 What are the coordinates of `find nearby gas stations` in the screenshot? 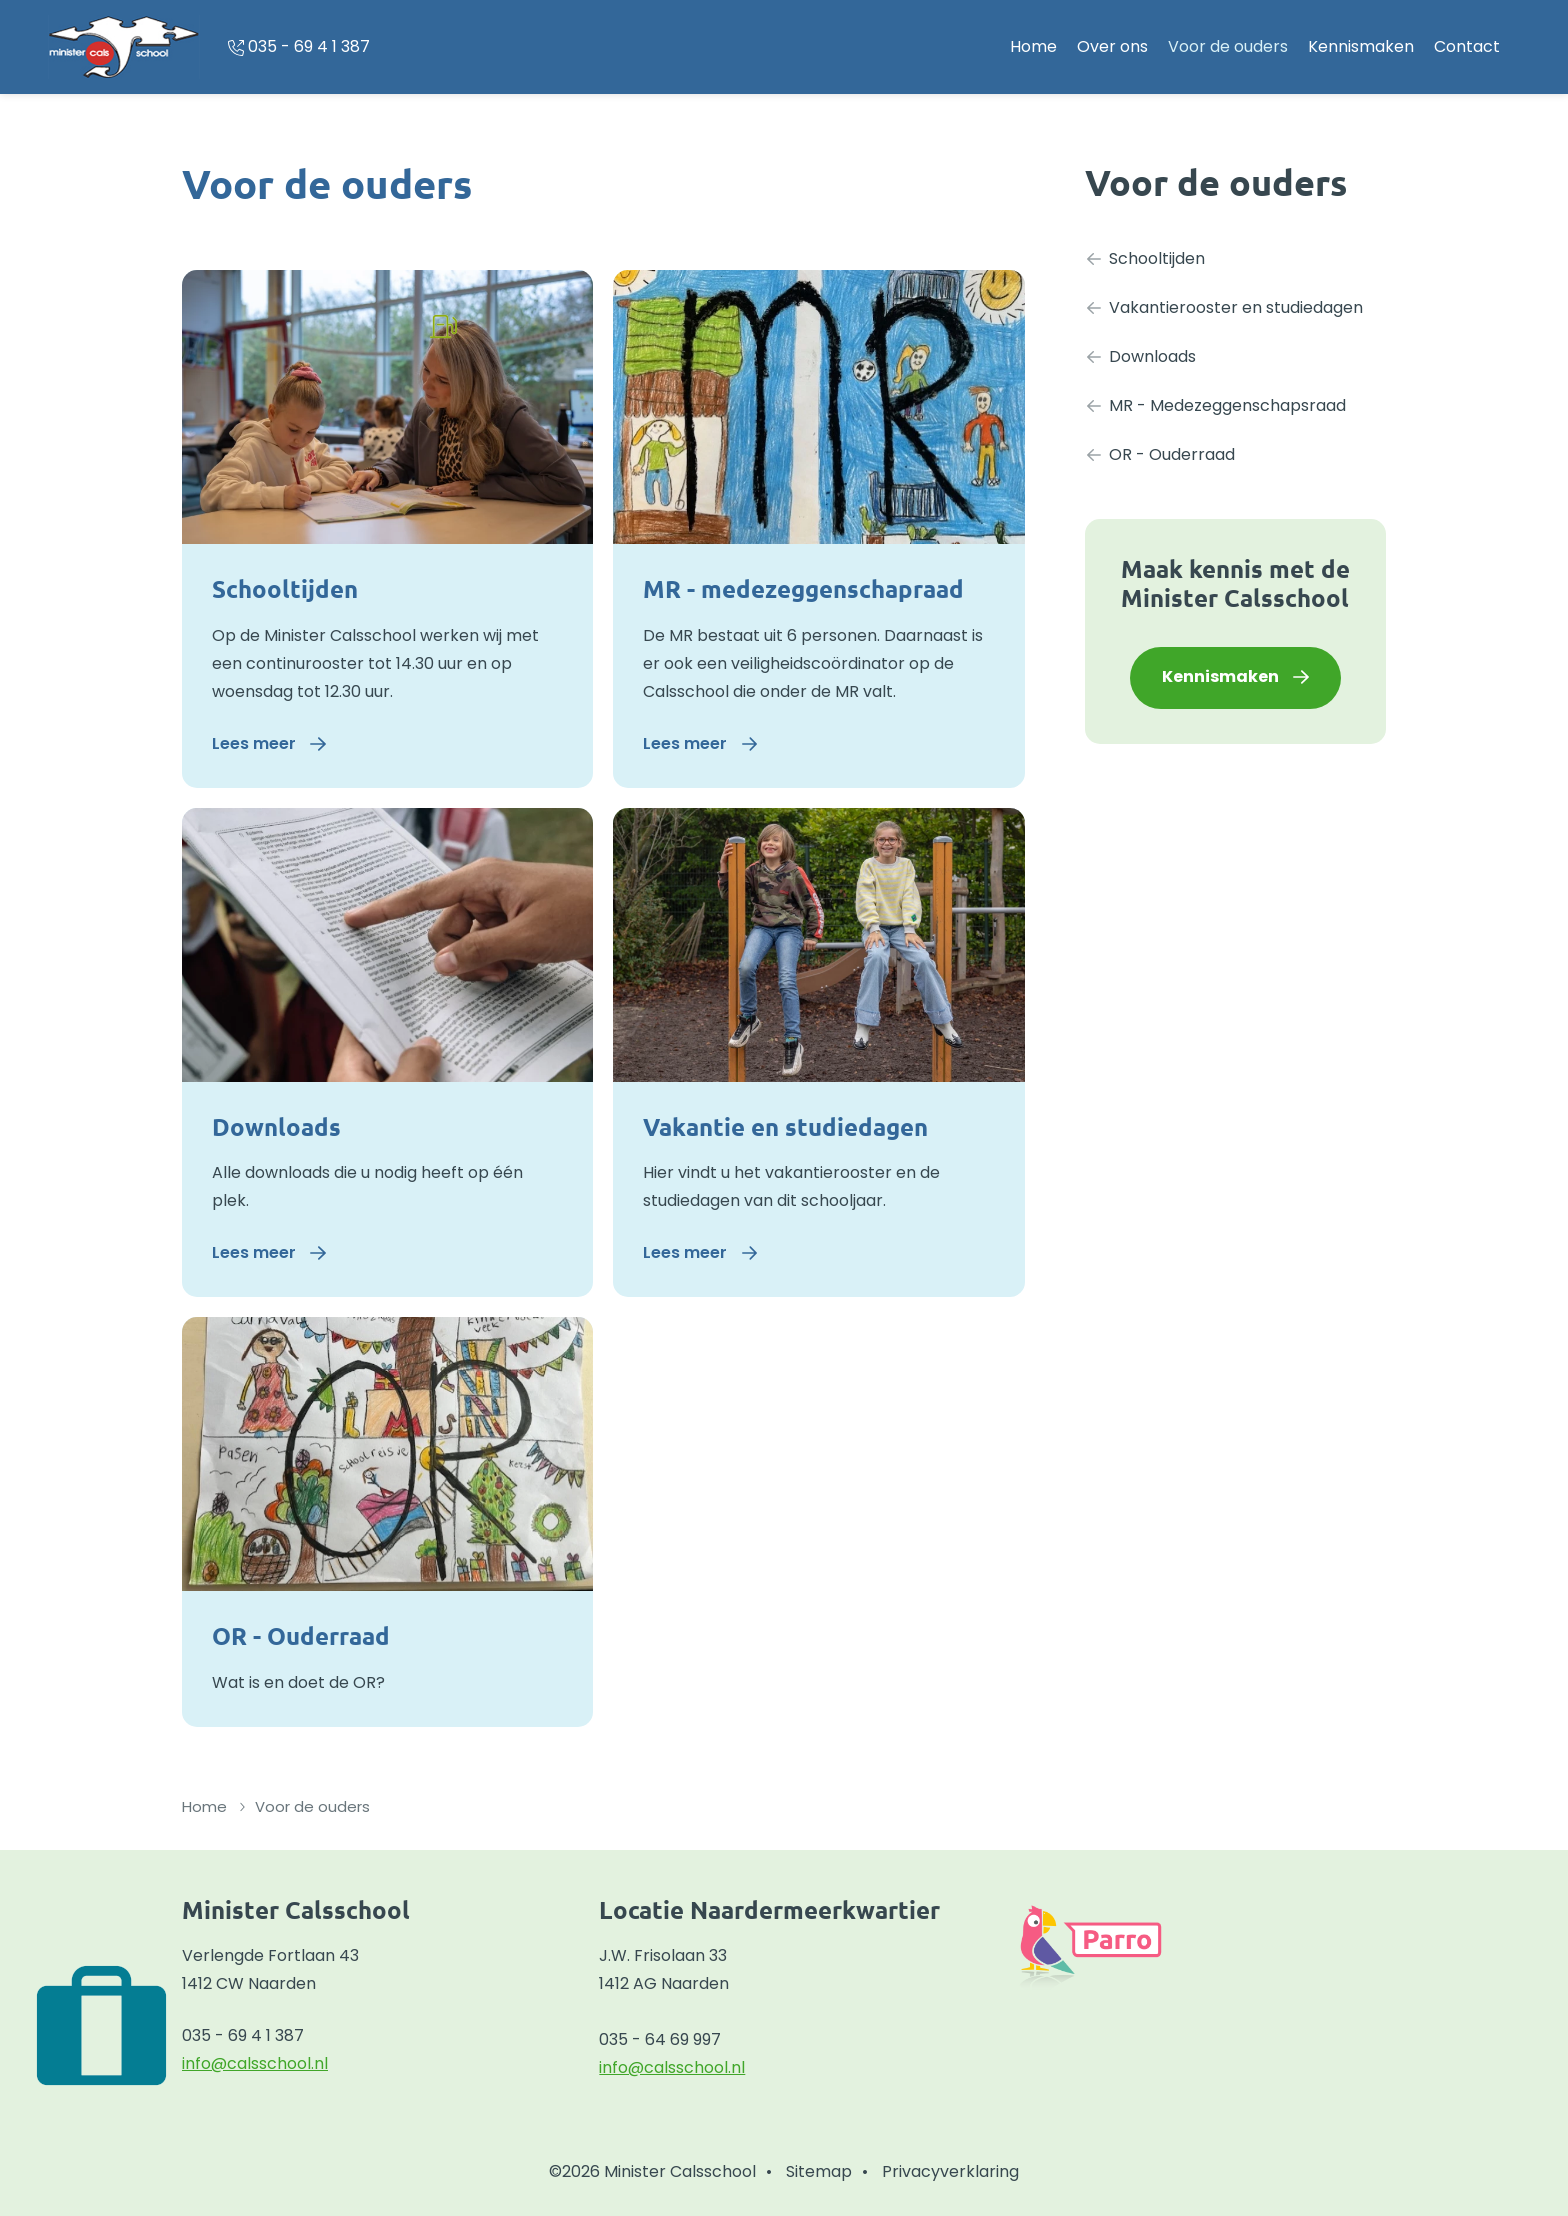 It's located at (442, 326).